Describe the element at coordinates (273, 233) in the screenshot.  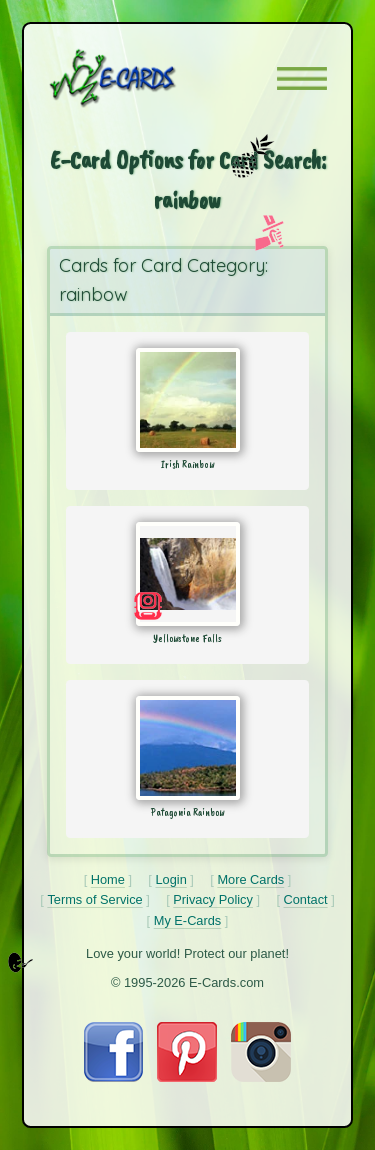
I see `initiate attack or combat action` at that location.